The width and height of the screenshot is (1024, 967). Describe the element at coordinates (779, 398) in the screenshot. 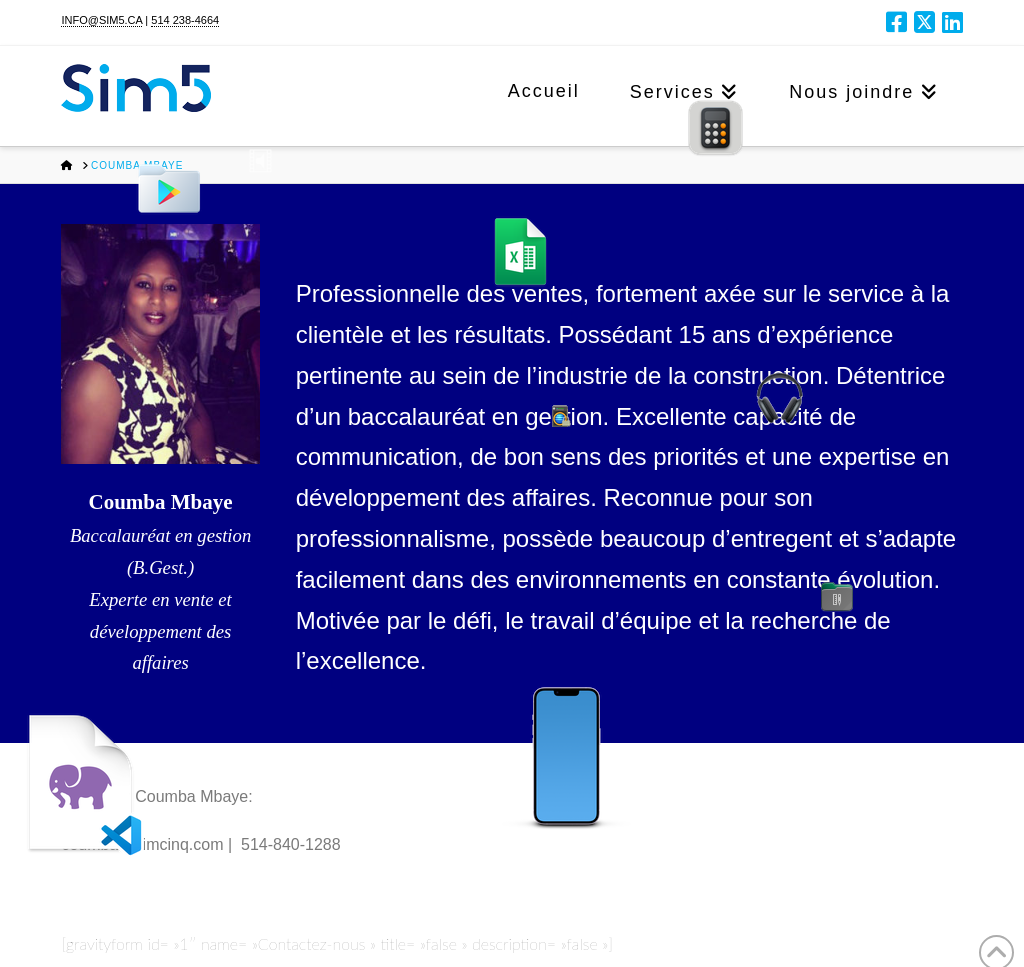

I see `connect or manage bluetooth headphones` at that location.